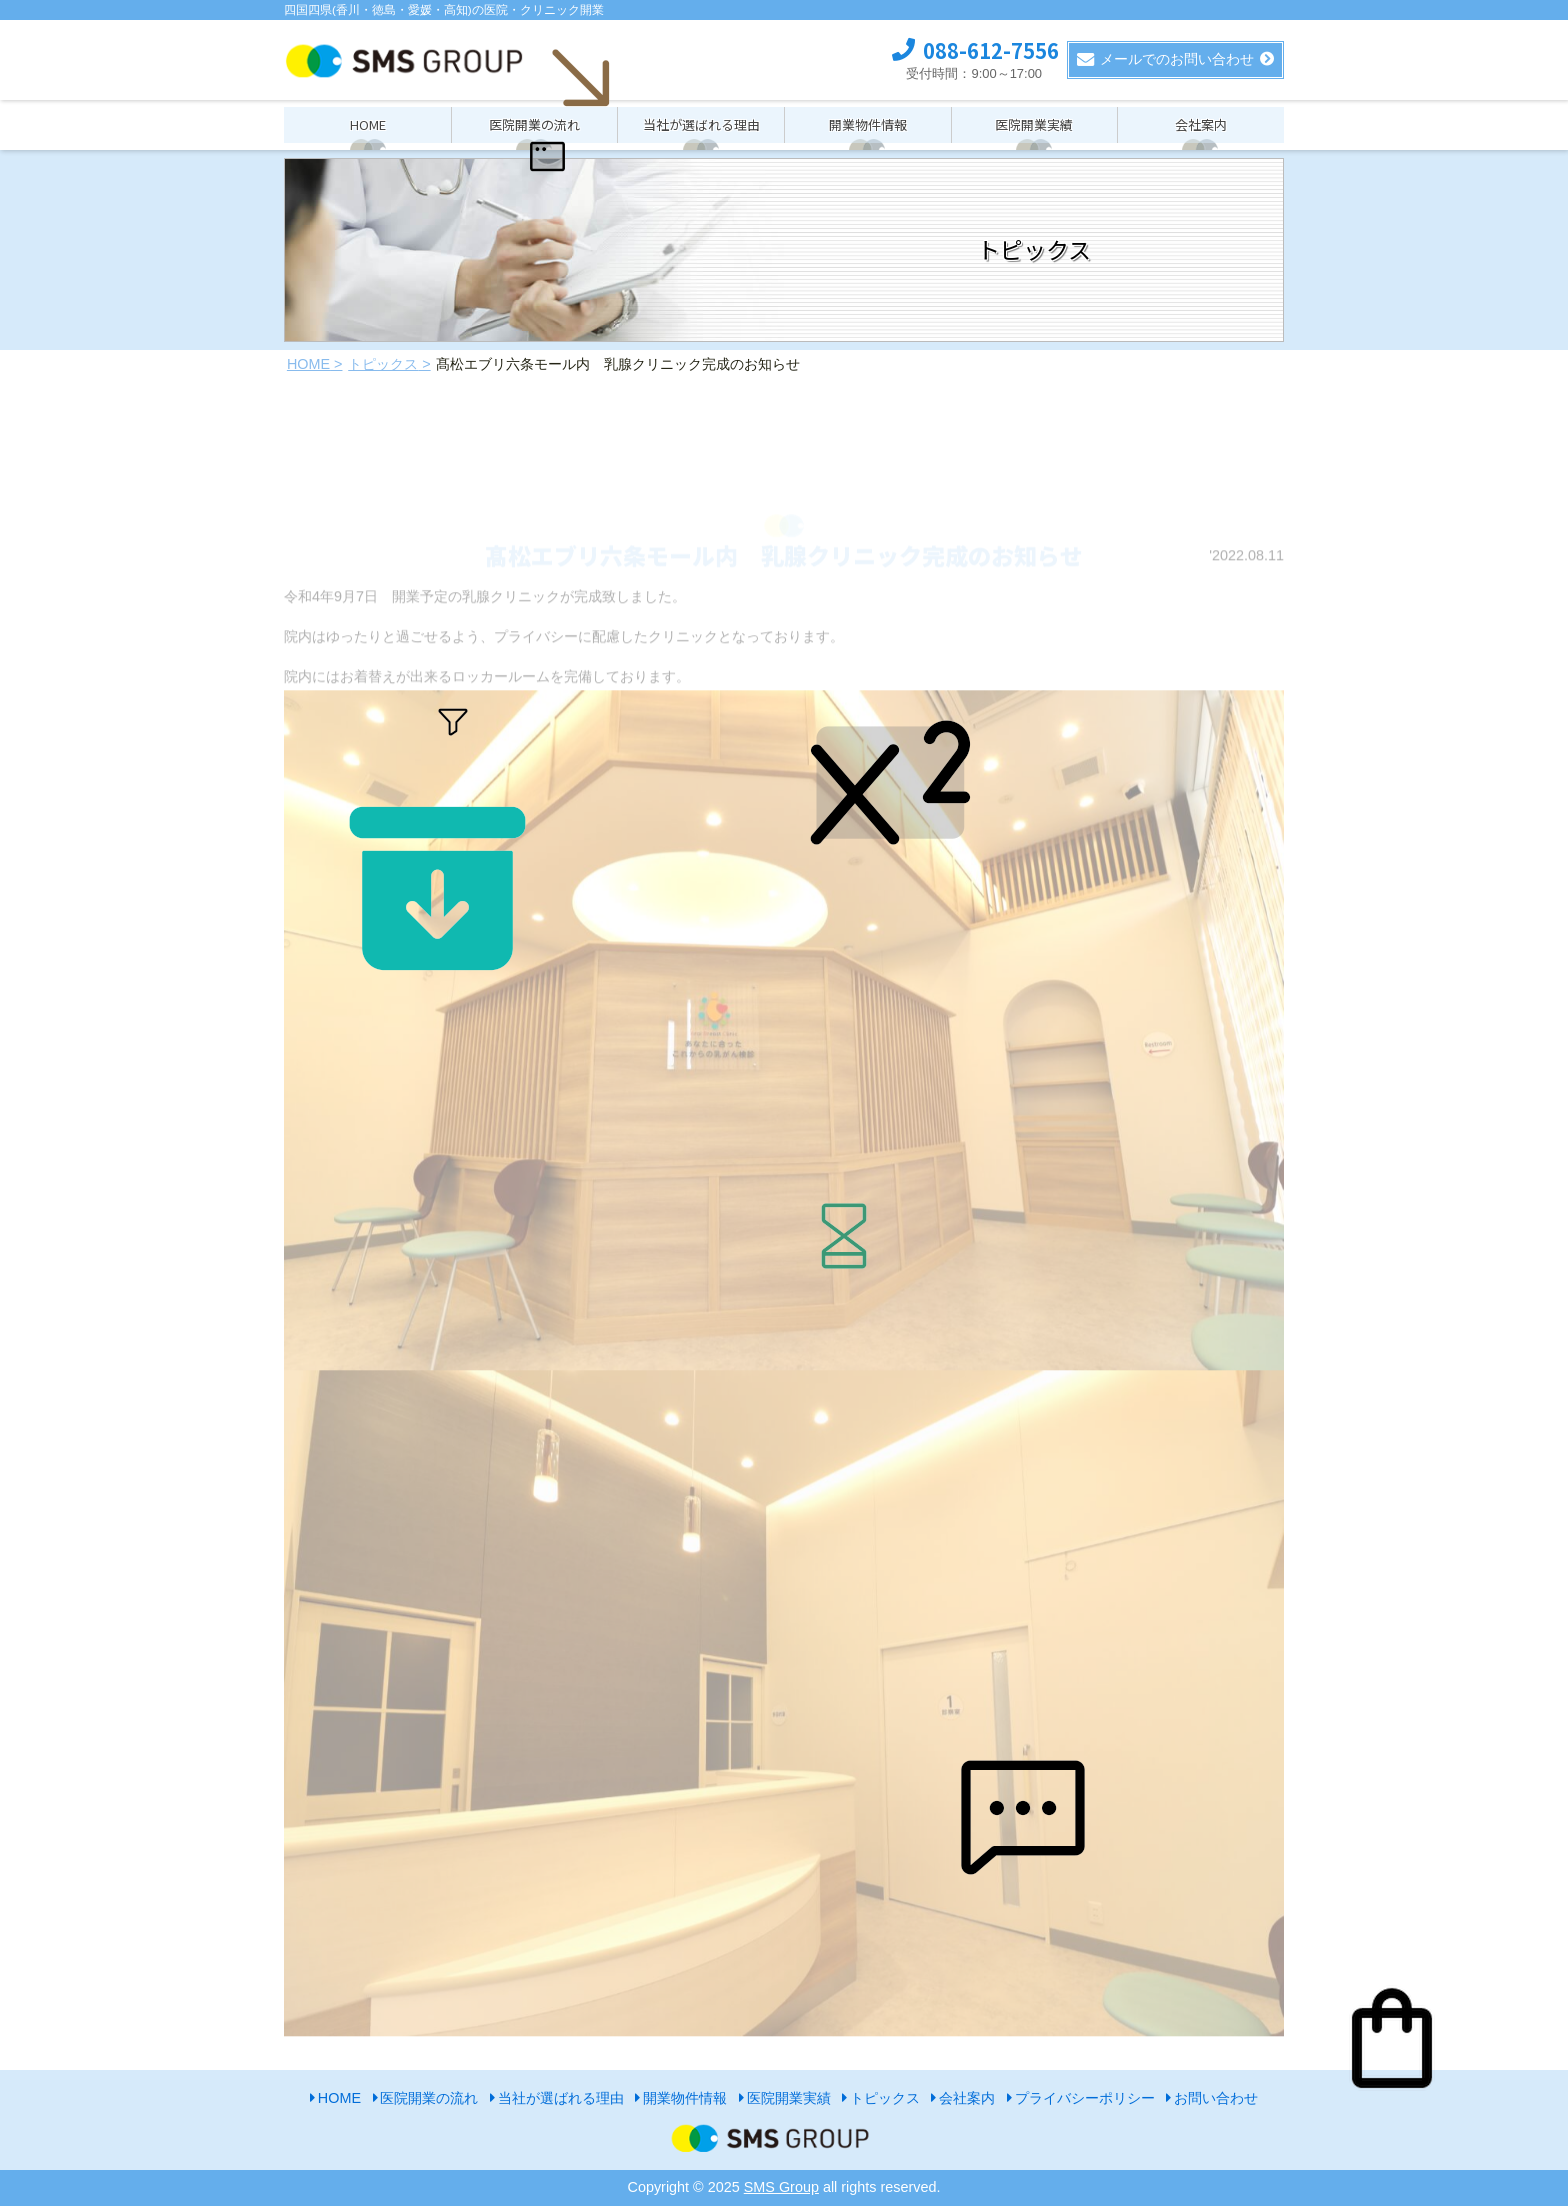 The width and height of the screenshot is (1568, 2206). I want to click on format text as superscript, so click(881, 785).